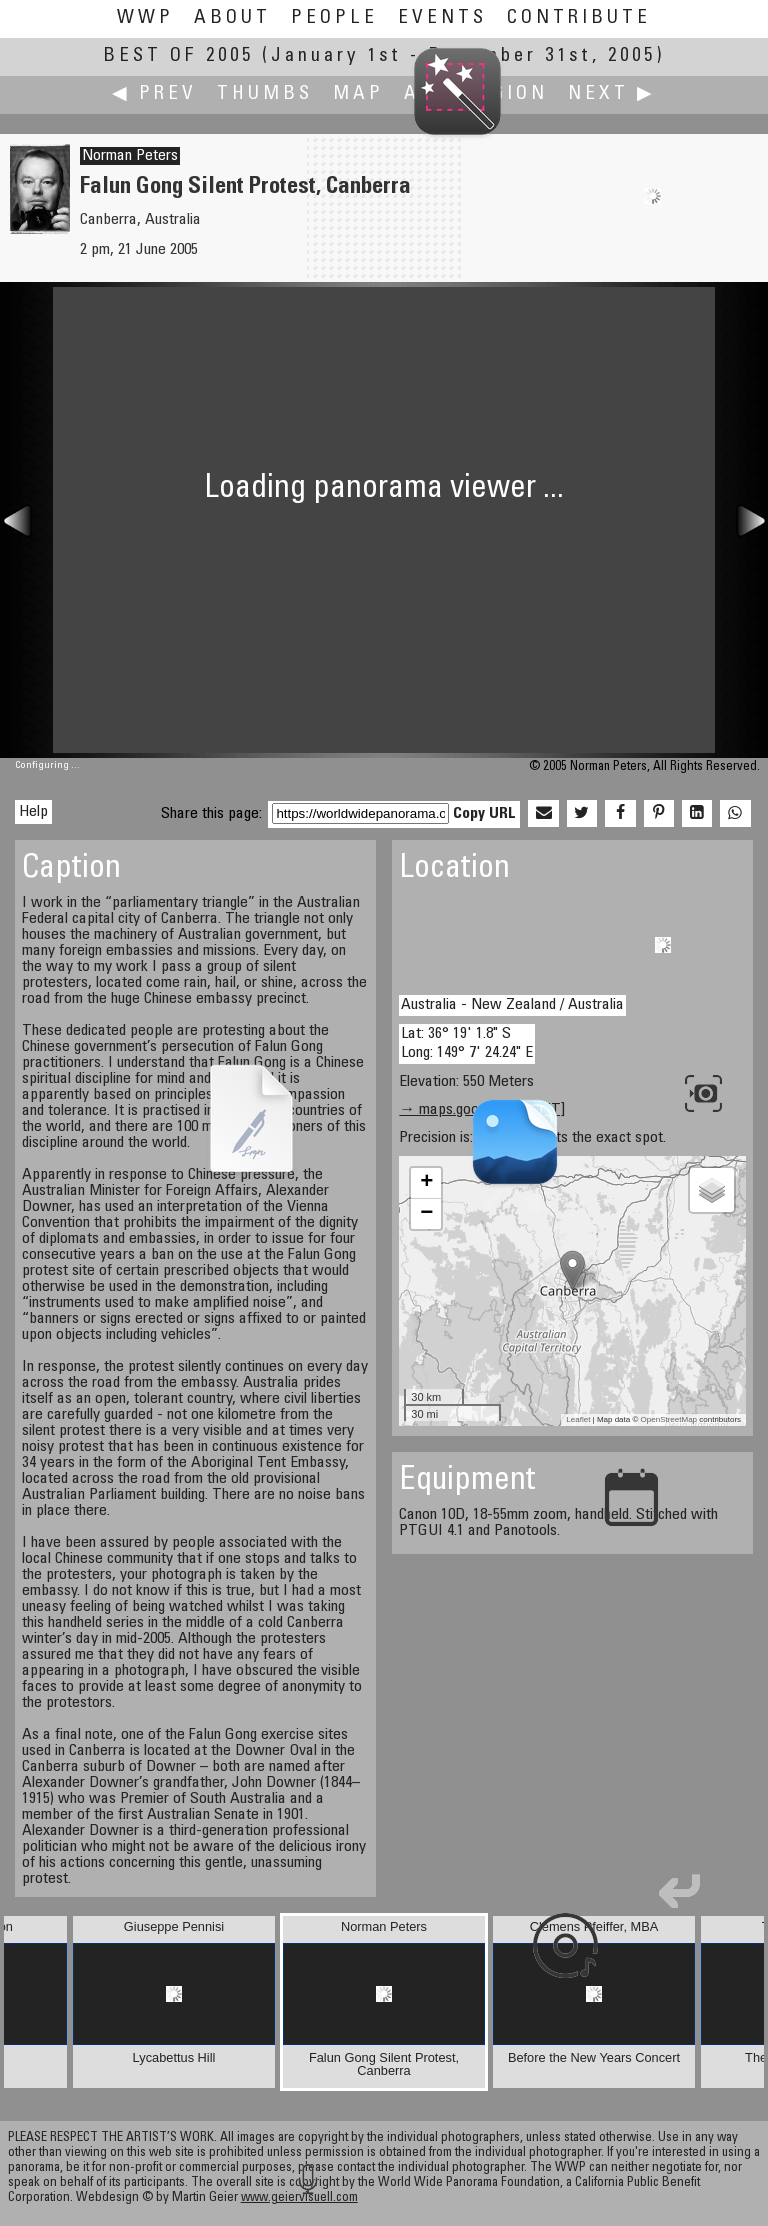 The height and width of the screenshot is (2226, 768). Describe the element at coordinates (308, 2179) in the screenshot. I see `access microphone or audio input settings` at that location.